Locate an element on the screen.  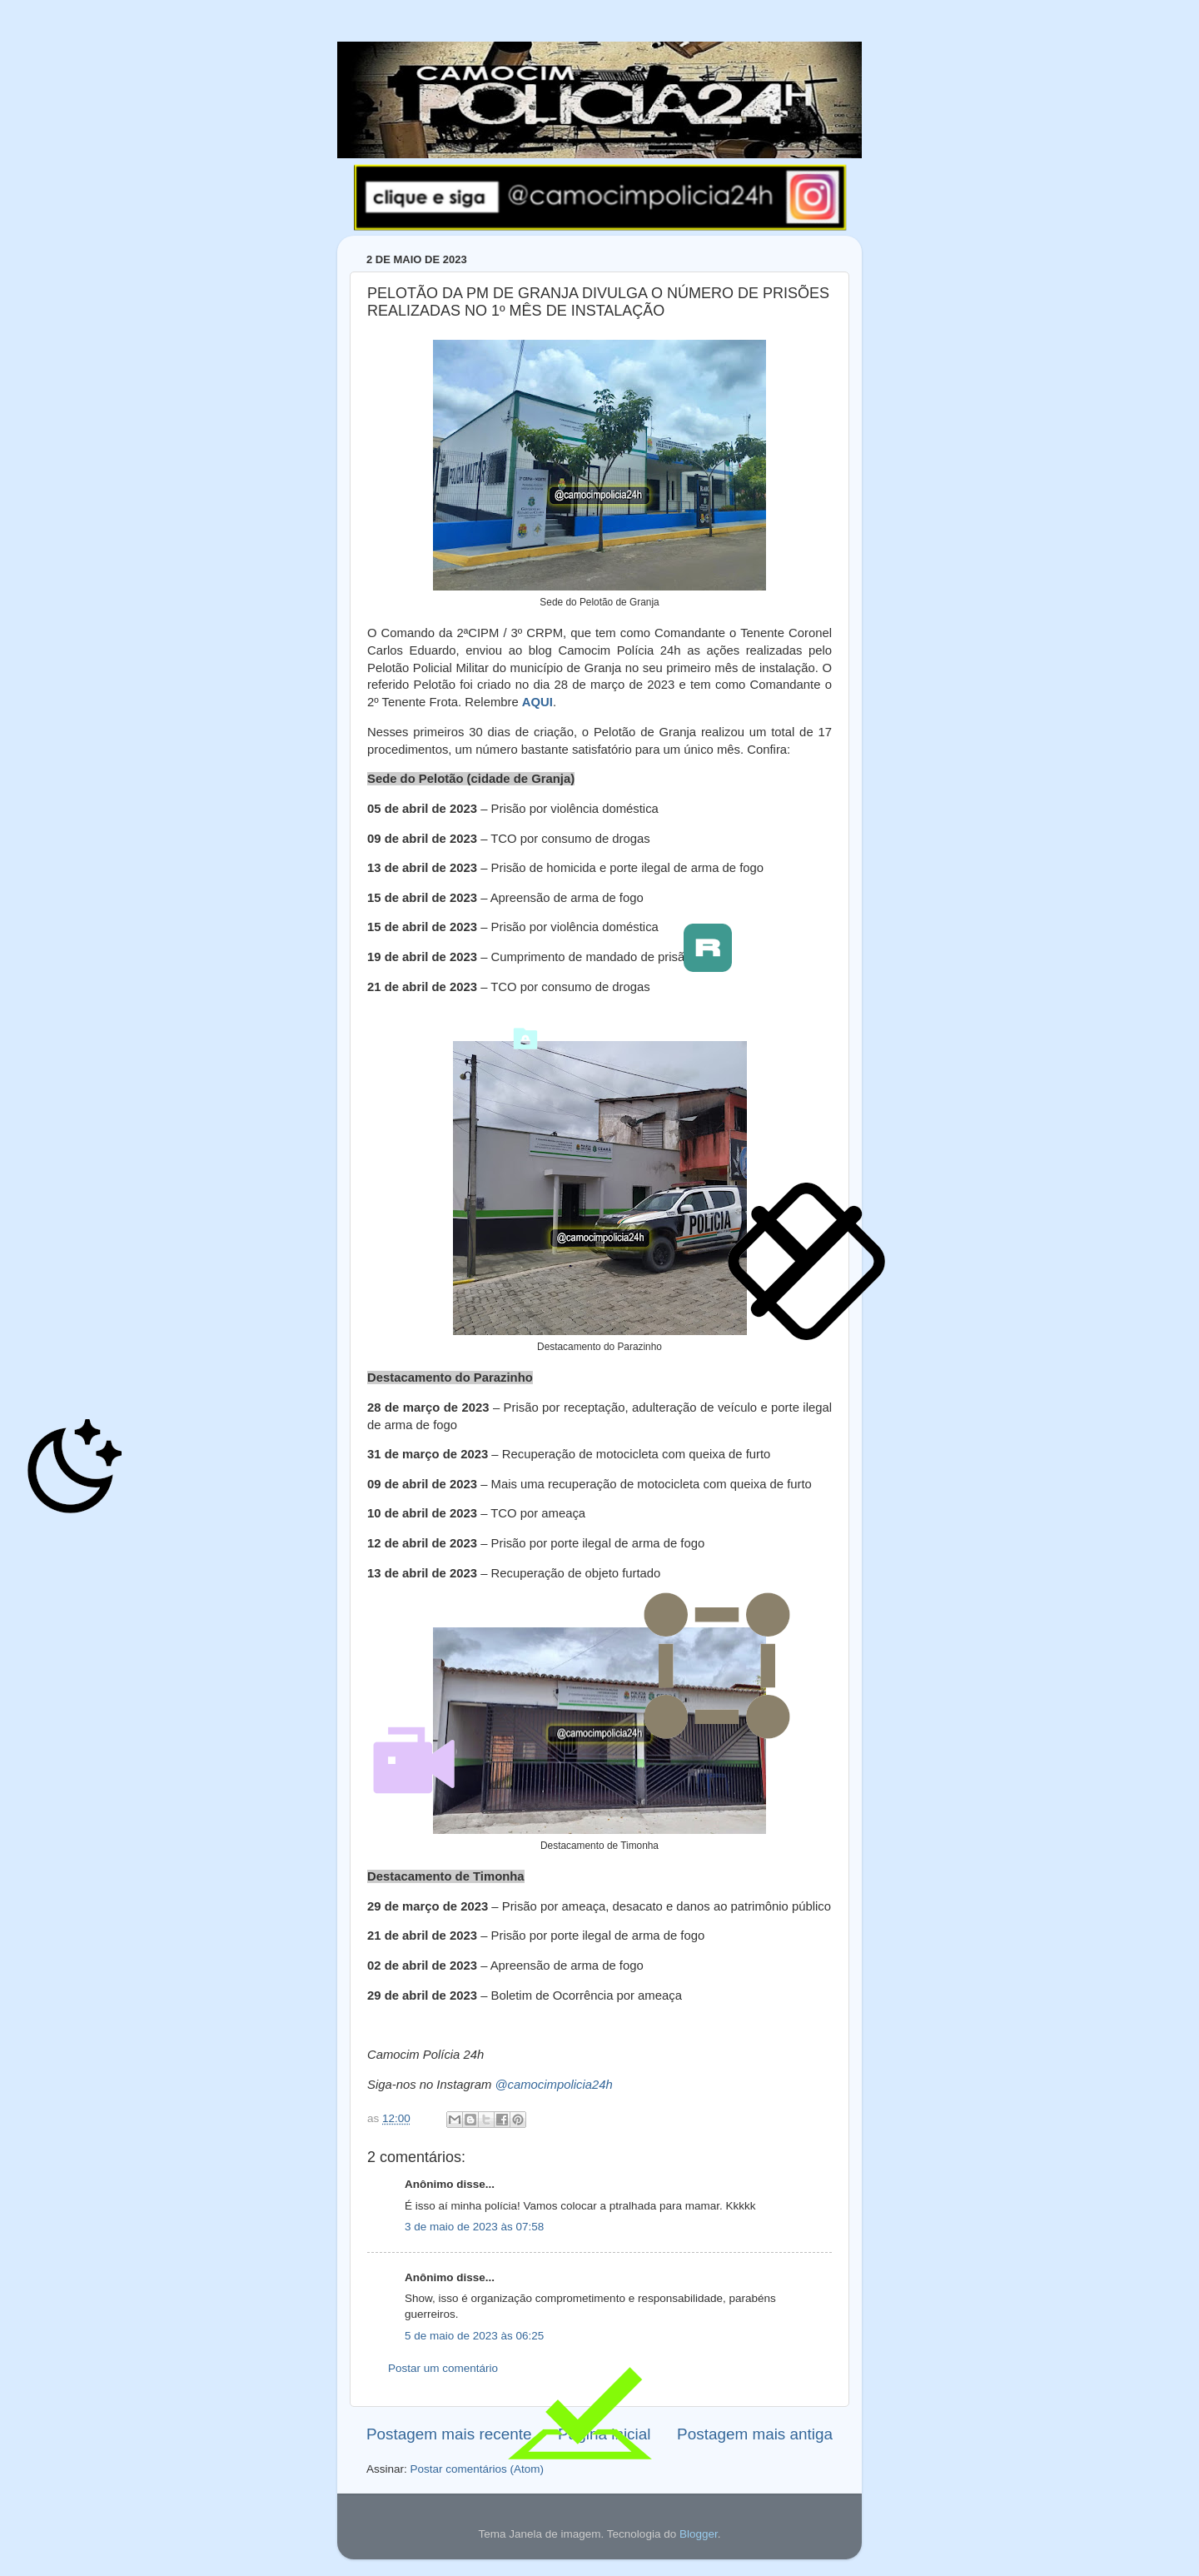
access a password-protected folder is located at coordinates (525, 1039).